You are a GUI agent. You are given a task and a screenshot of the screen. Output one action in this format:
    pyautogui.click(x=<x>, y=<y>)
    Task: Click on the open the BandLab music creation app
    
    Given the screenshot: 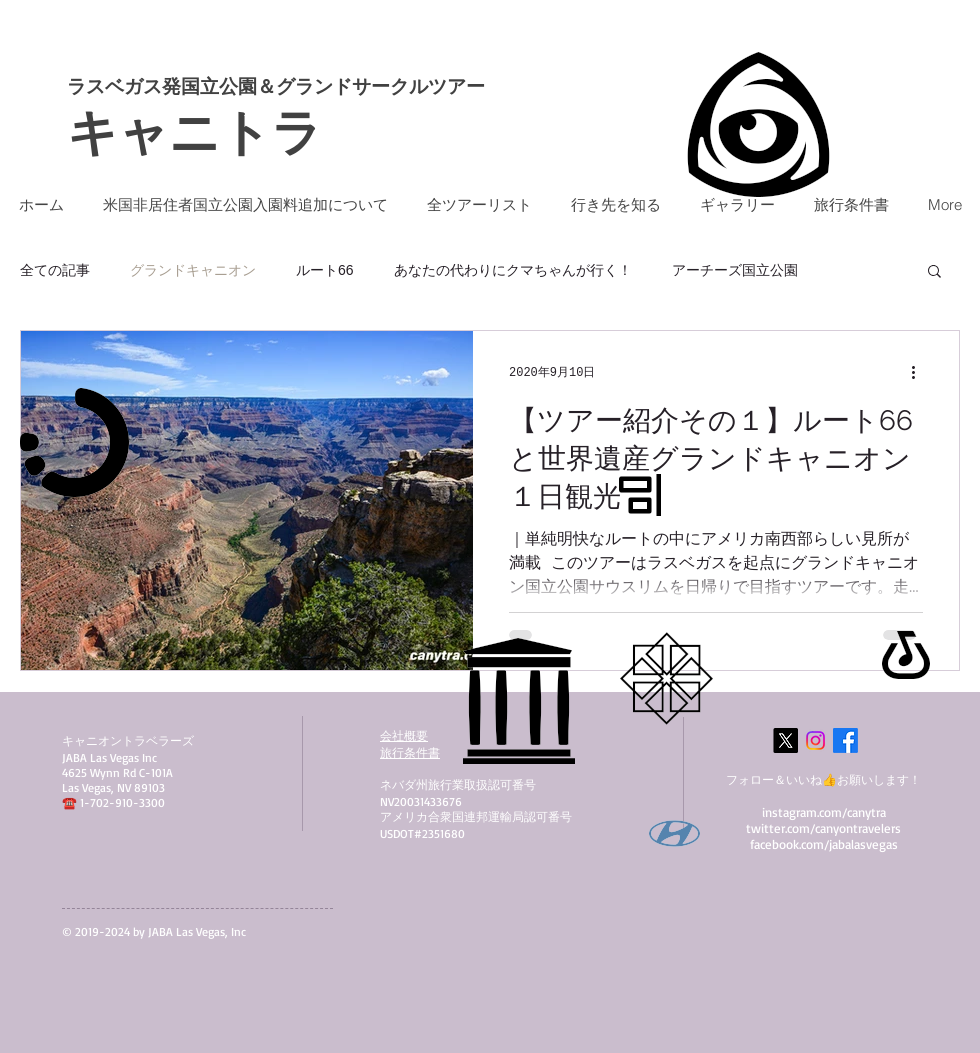 What is the action you would take?
    pyautogui.click(x=906, y=655)
    